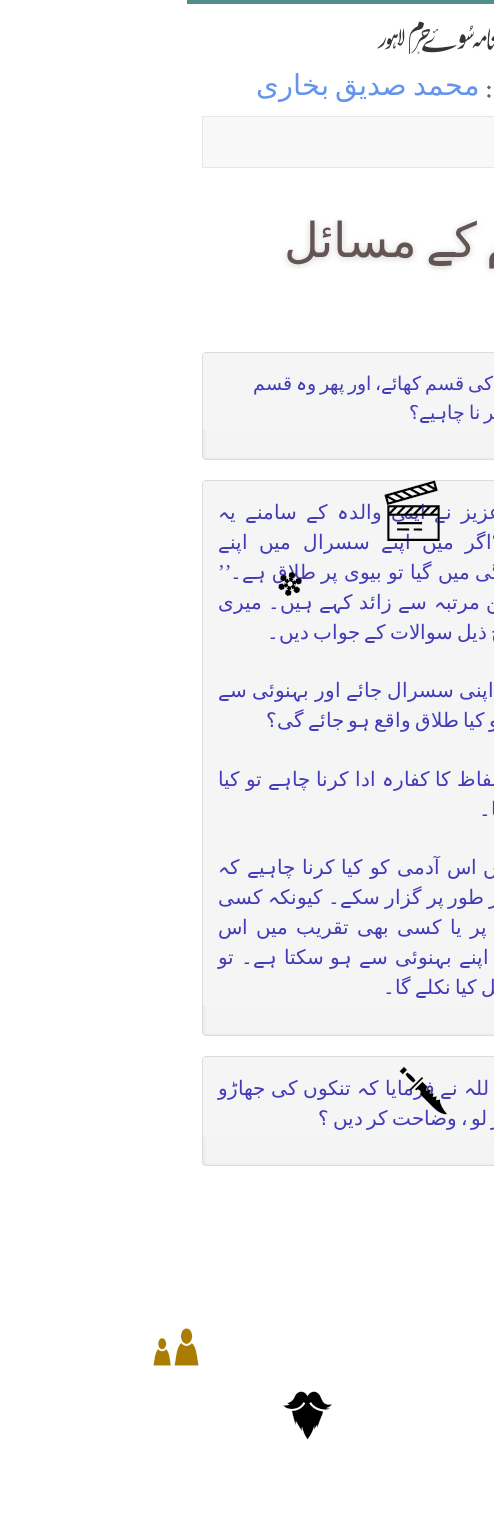 The height and width of the screenshot is (1513, 494). Describe the element at coordinates (413, 510) in the screenshot. I see `access video or movie content` at that location.